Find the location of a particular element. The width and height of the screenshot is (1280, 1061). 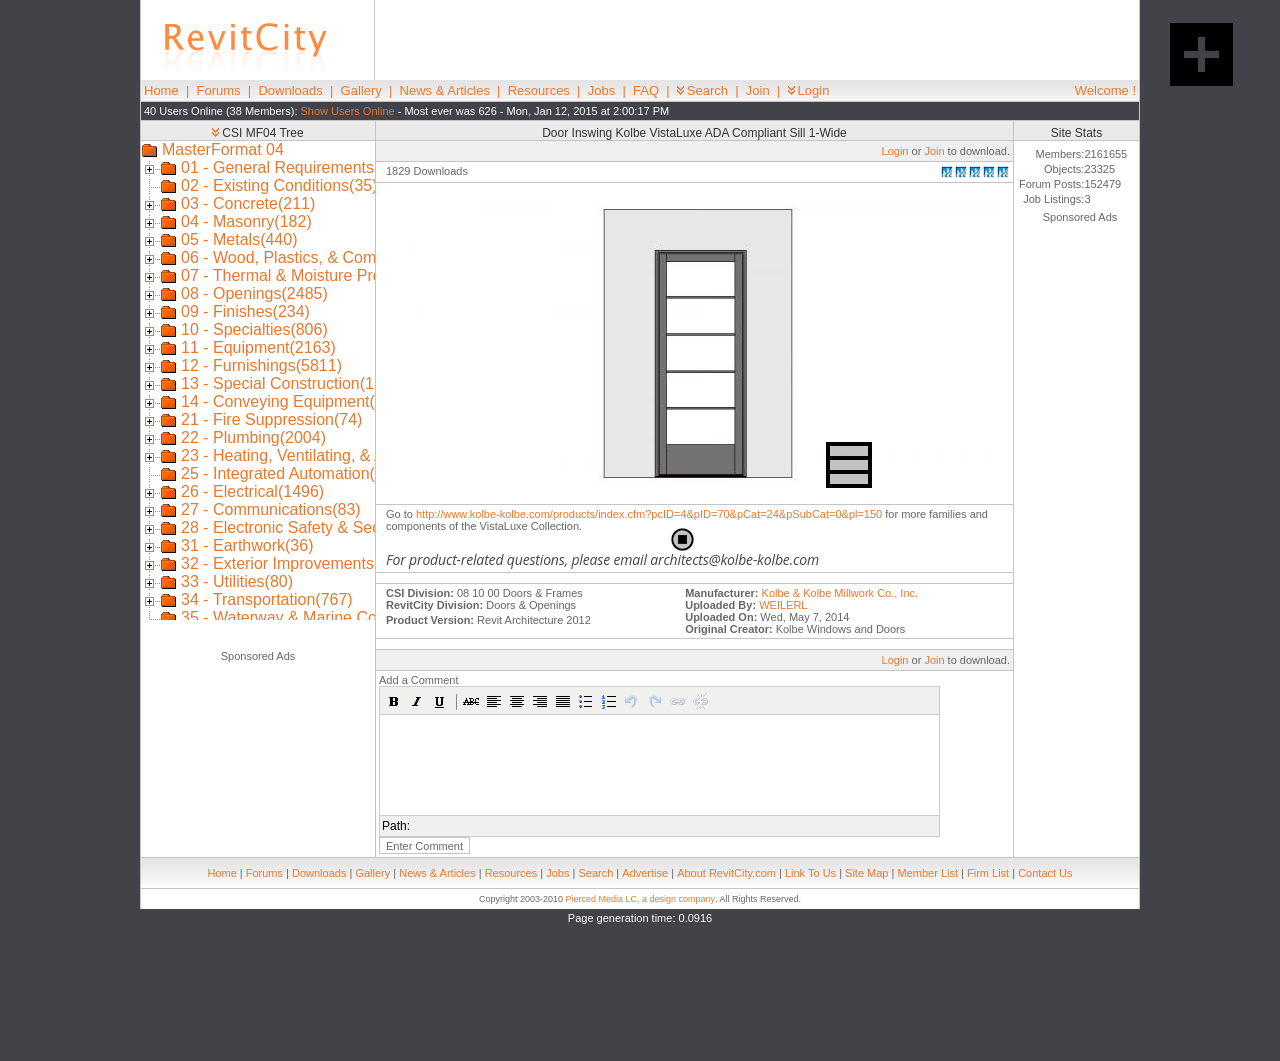

add a new item or content is located at coordinates (1201, 54).